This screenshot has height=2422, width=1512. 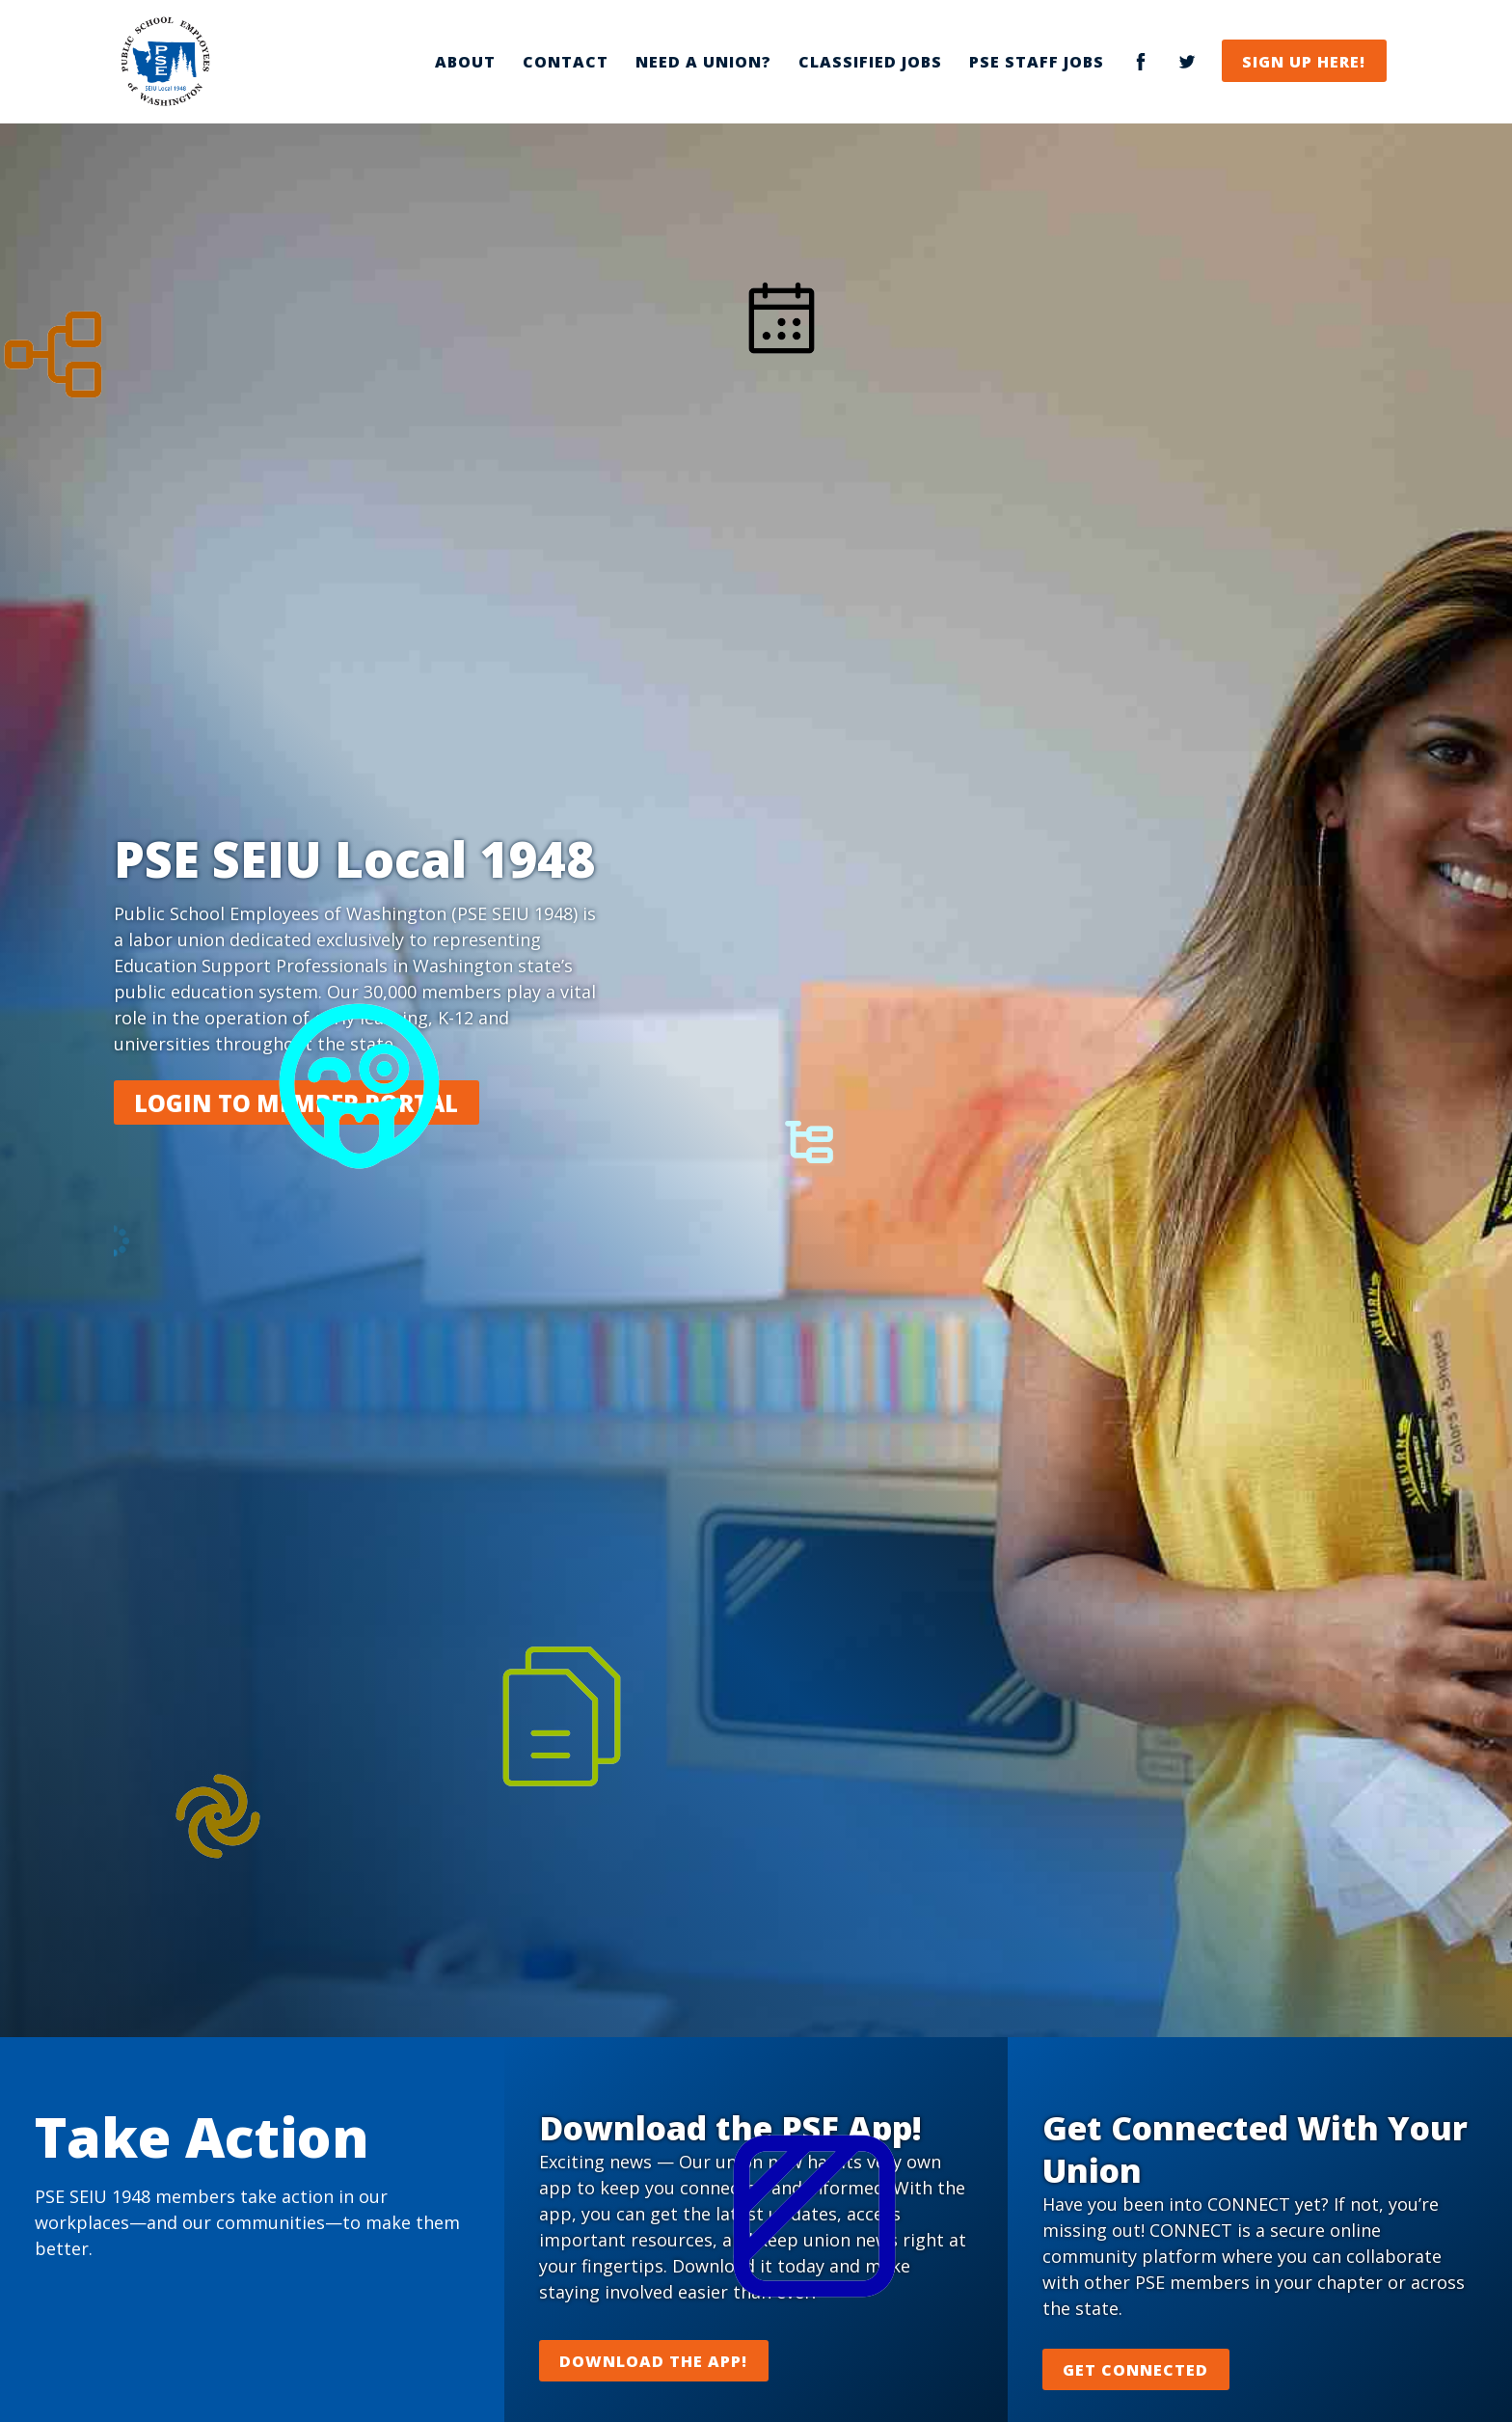 I want to click on add a playful or silly reaction to a message, so click(x=359, y=1083).